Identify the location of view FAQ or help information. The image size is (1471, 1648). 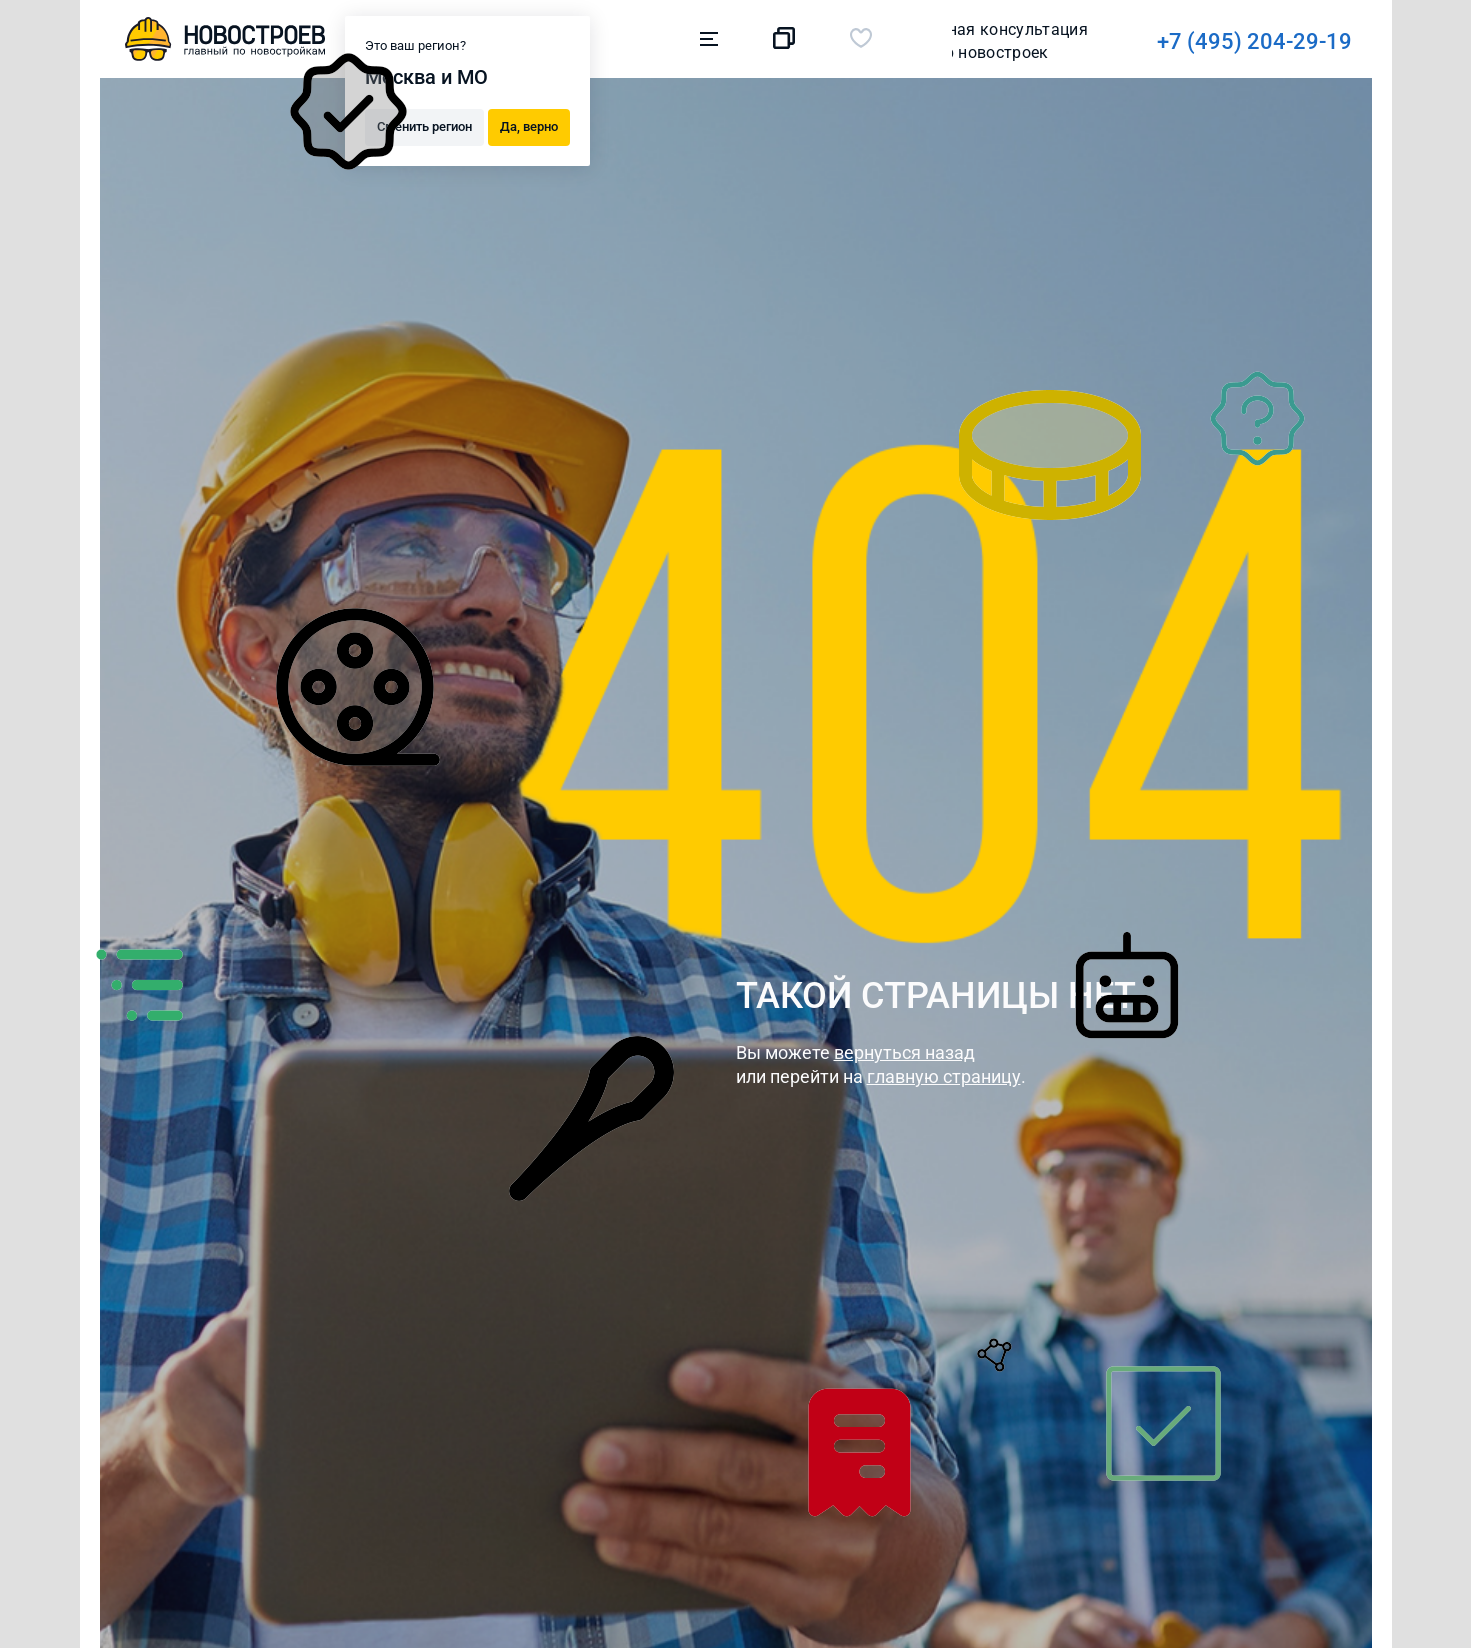
(1257, 418).